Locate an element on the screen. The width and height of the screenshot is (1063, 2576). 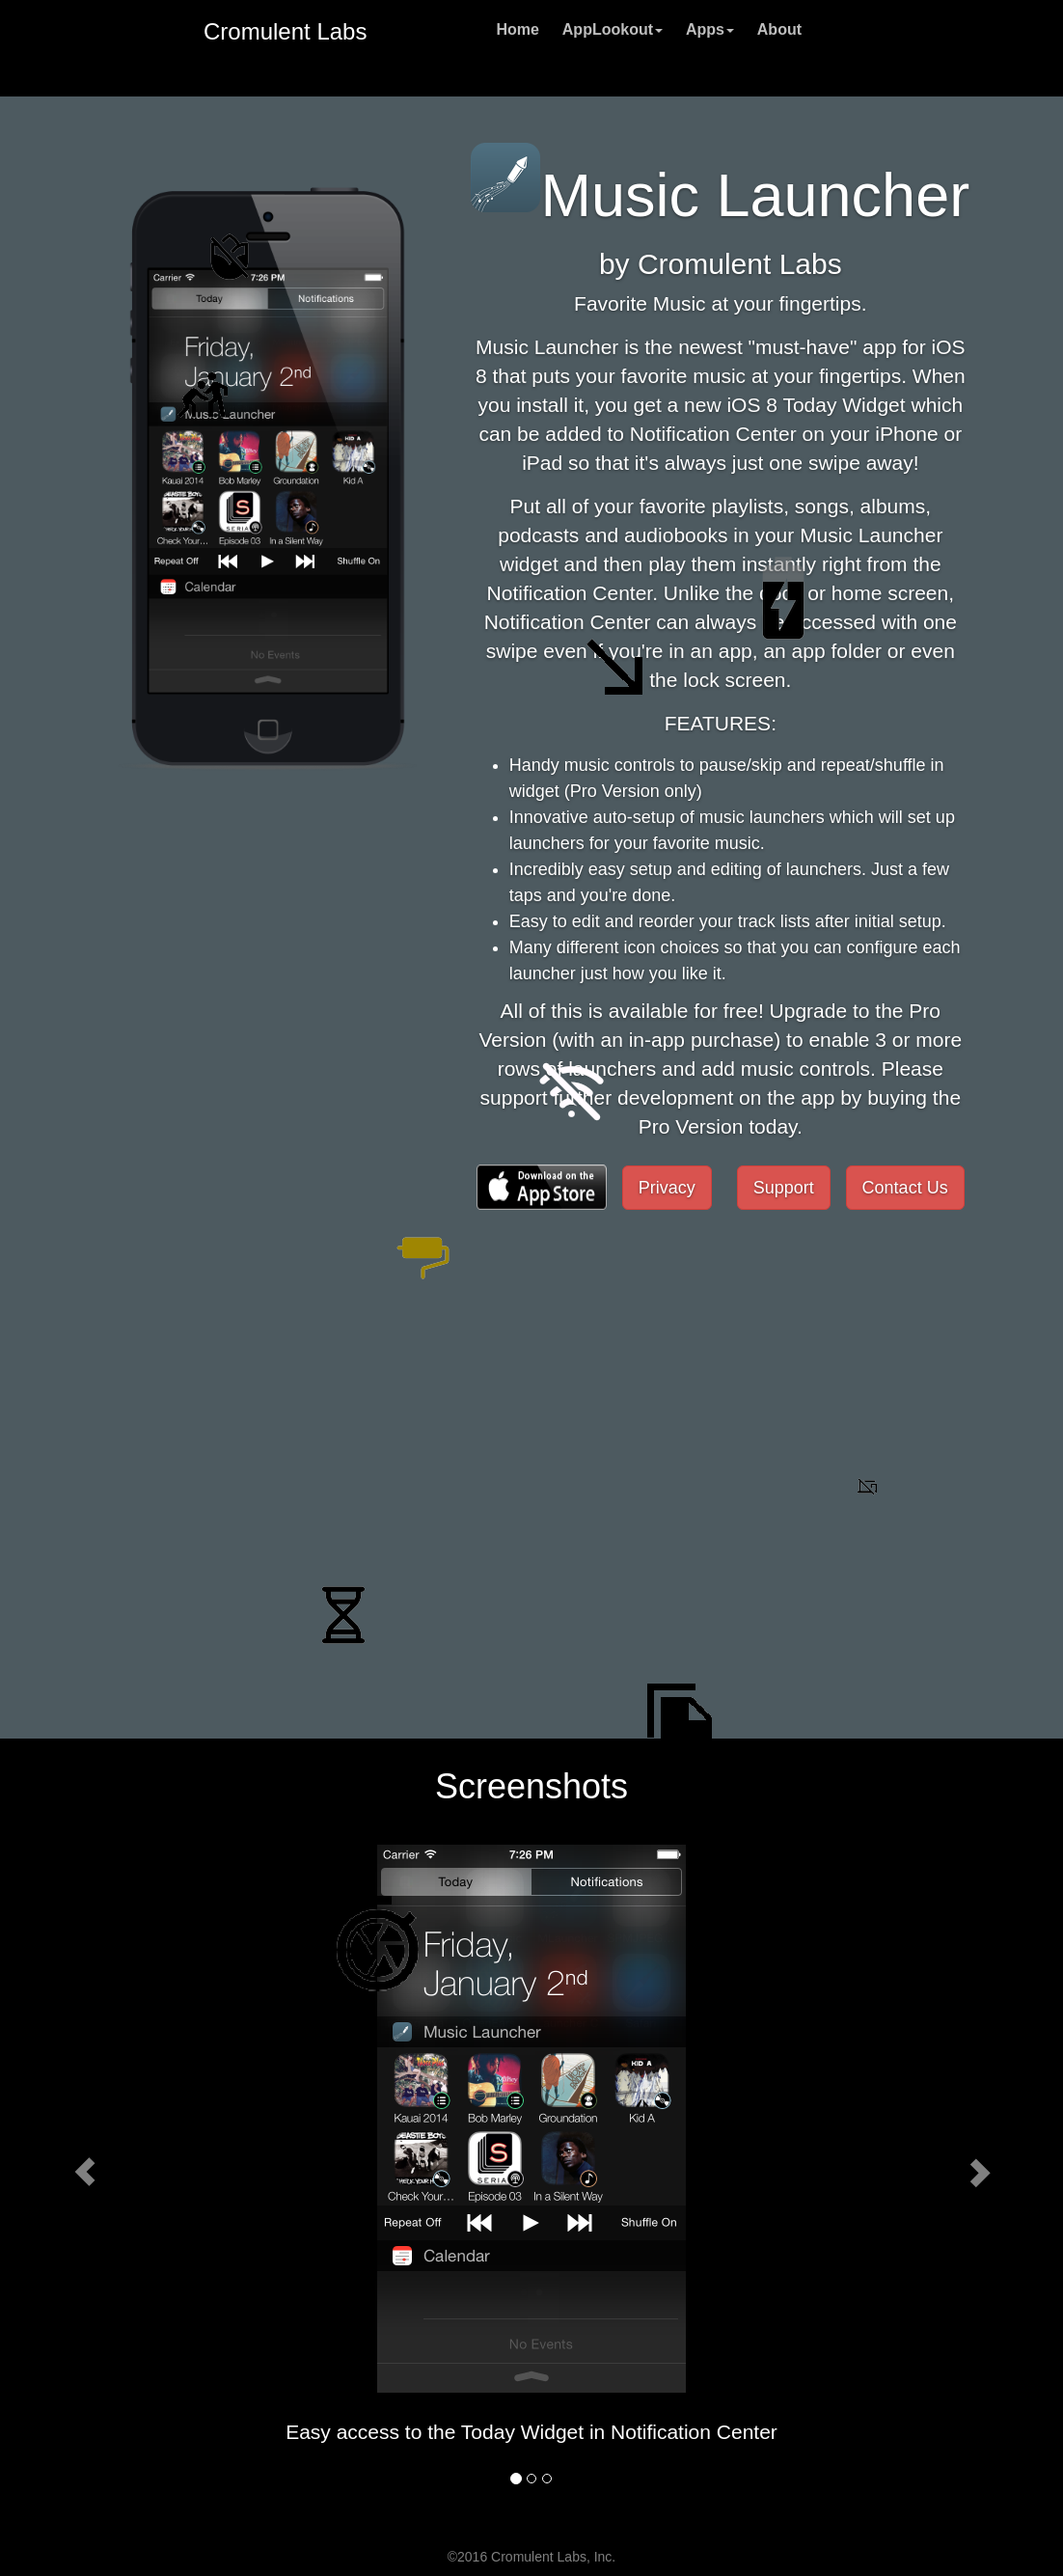
copy file to clipboard is located at coordinates (681, 1720).